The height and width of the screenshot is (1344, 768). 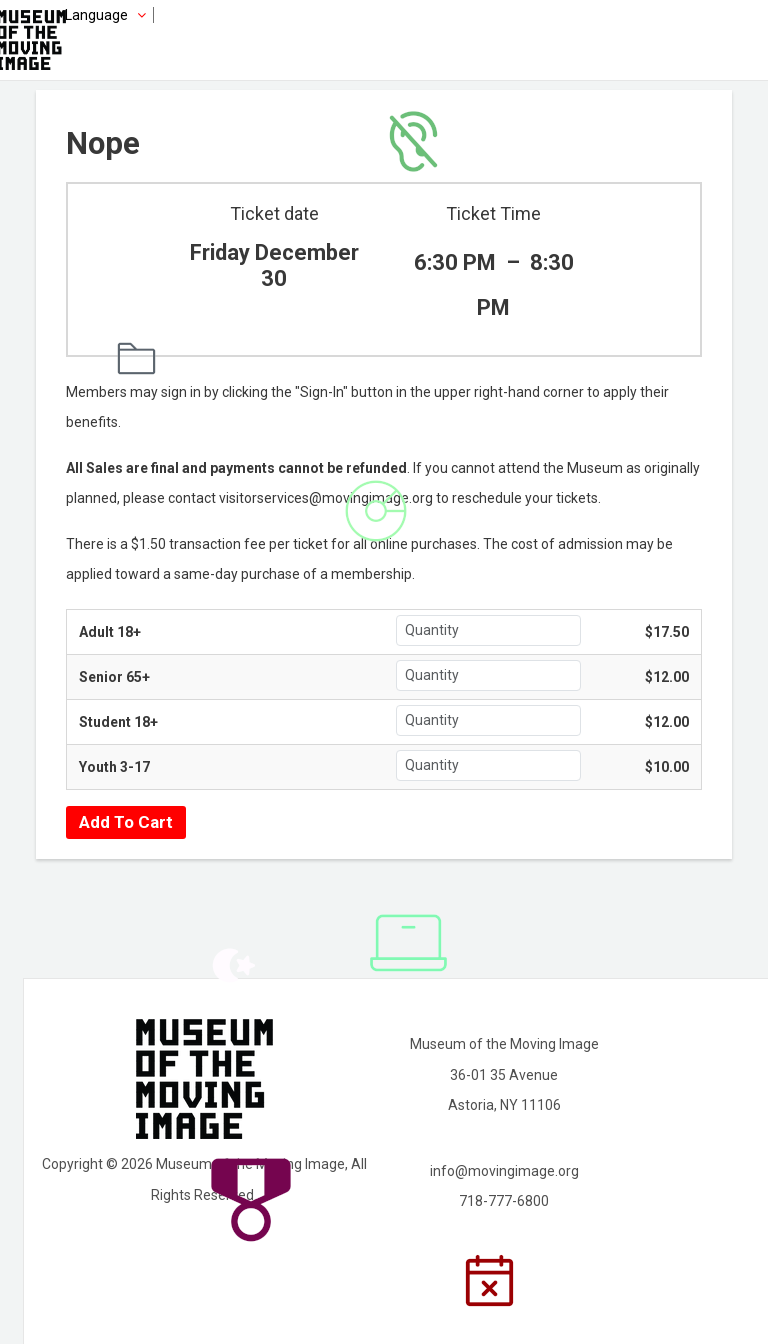 What do you see at coordinates (136, 358) in the screenshot?
I see `open folder to view files` at bounding box center [136, 358].